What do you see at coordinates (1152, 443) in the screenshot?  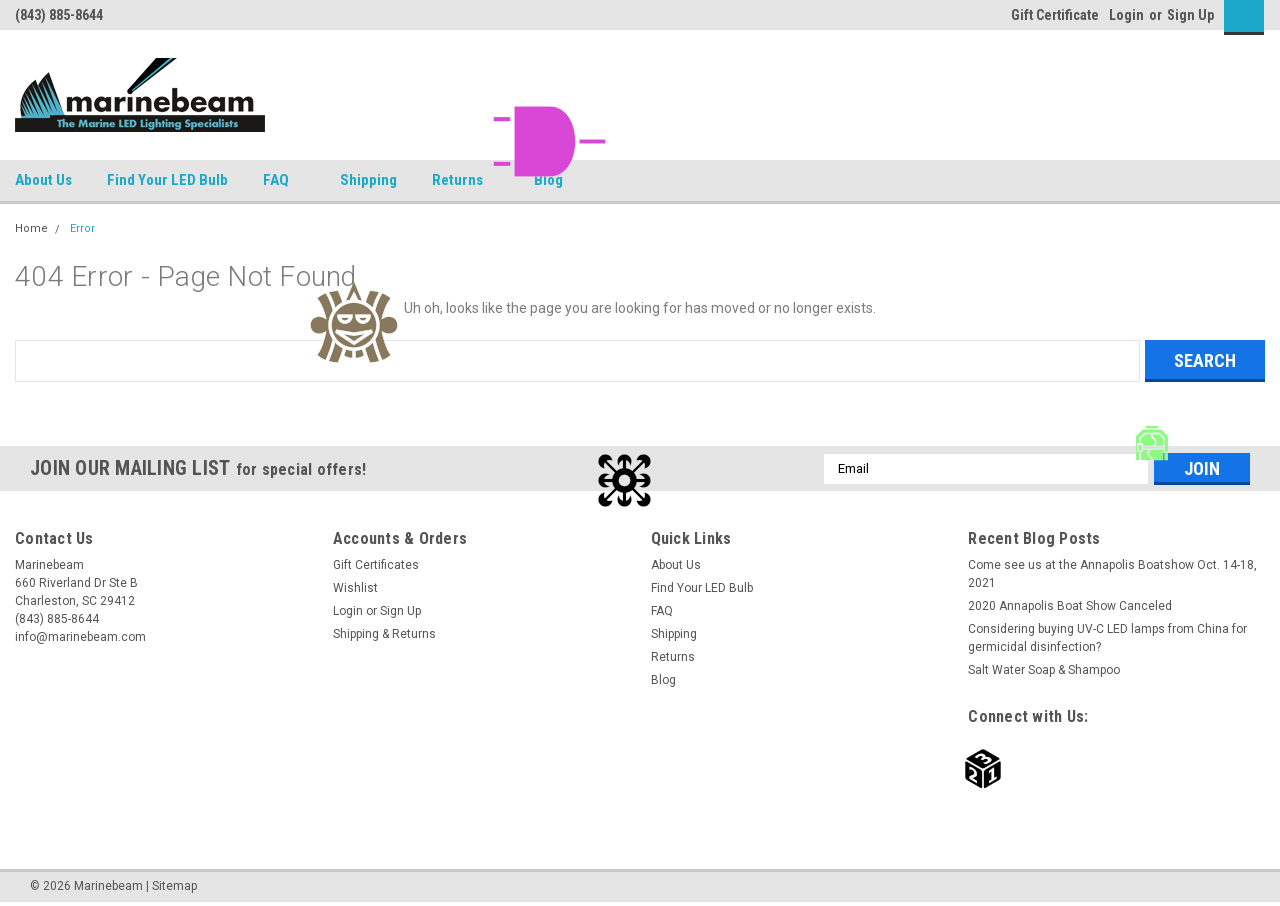 I see `access airlock or sealed compartment controls` at bounding box center [1152, 443].